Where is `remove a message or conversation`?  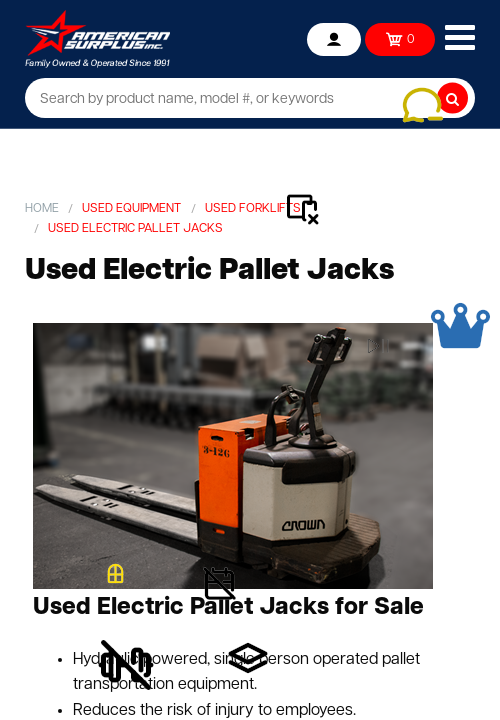
remove a message or conversation is located at coordinates (422, 105).